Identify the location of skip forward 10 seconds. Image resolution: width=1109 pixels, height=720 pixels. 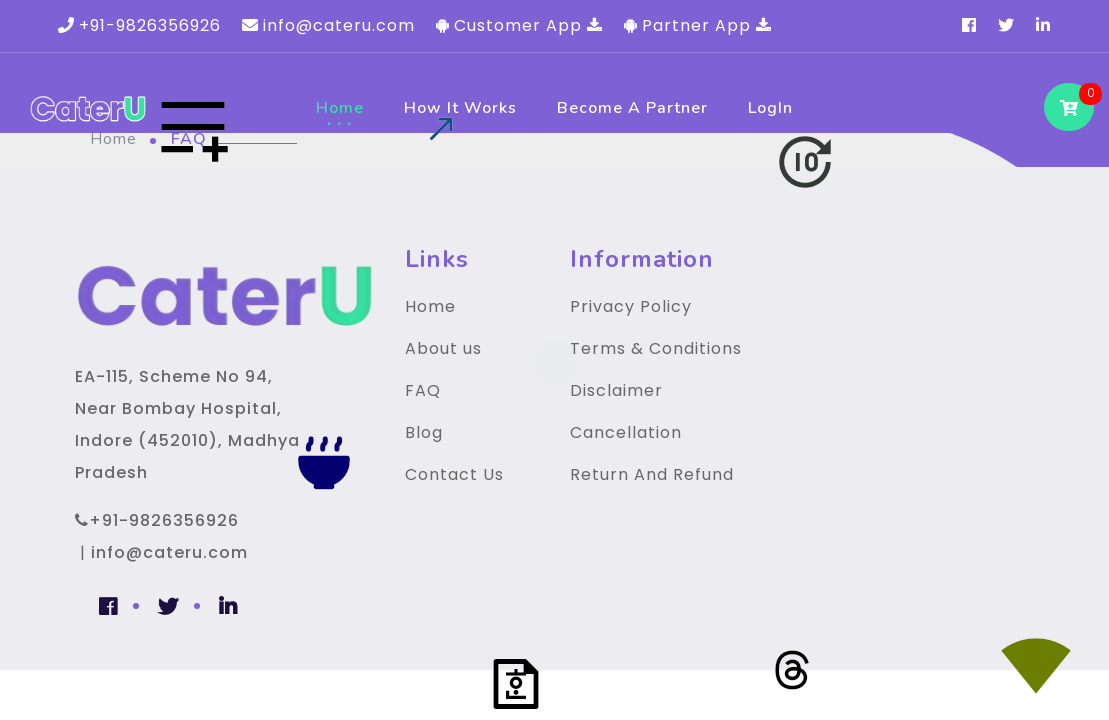
(805, 162).